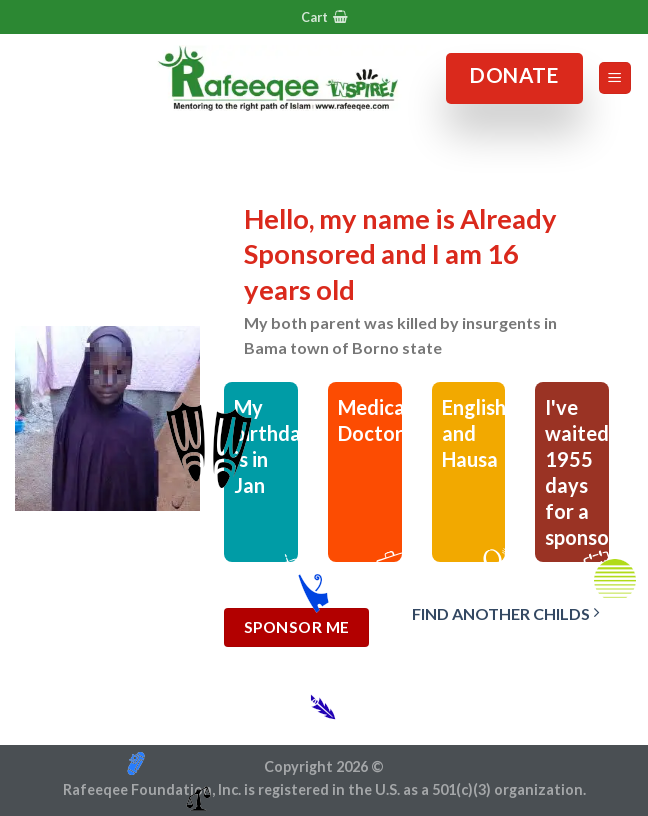  What do you see at coordinates (198, 798) in the screenshot?
I see `indicates unfair or biased judgment` at bounding box center [198, 798].